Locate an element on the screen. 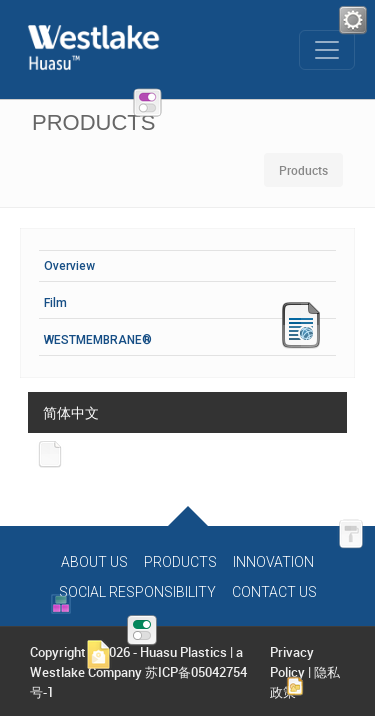 The width and height of the screenshot is (375, 720). a libreoffice draw document file is located at coordinates (295, 686).